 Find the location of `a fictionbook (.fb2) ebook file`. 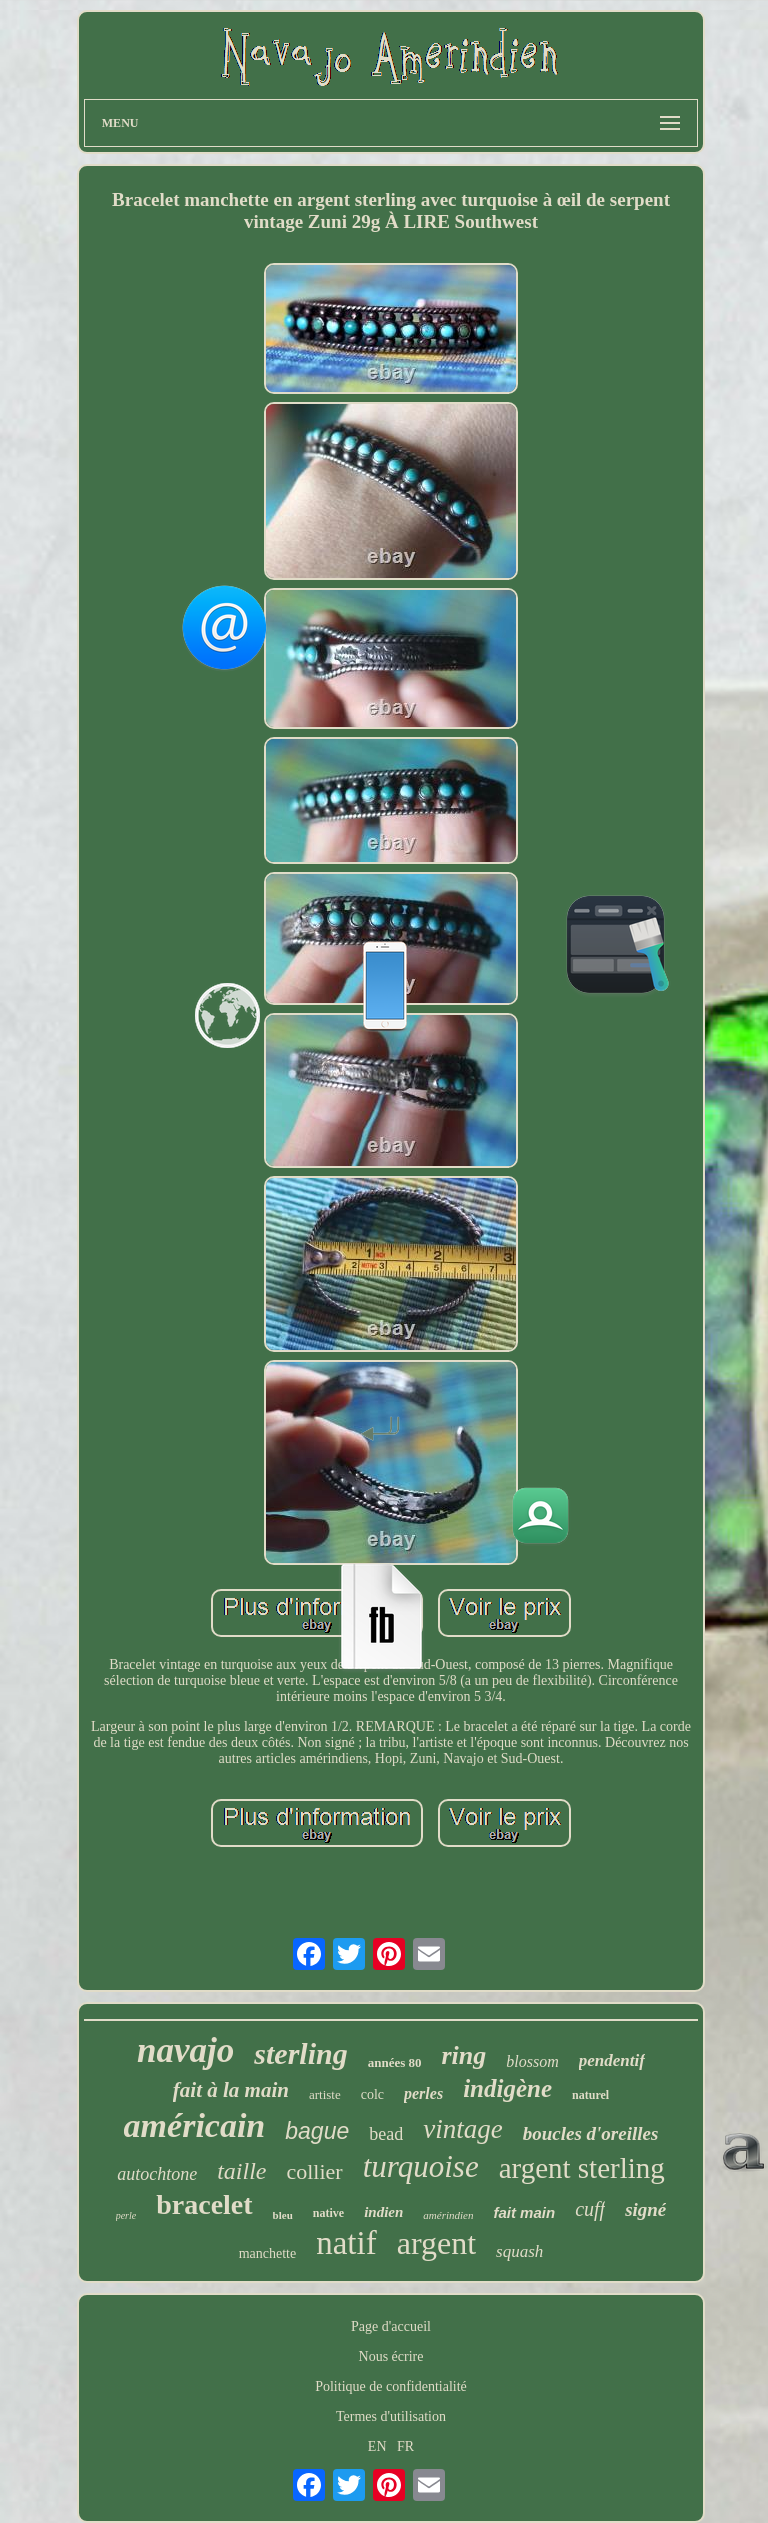

a fictionbook (.fb2) ebook file is located at coordinates (381, 1618).